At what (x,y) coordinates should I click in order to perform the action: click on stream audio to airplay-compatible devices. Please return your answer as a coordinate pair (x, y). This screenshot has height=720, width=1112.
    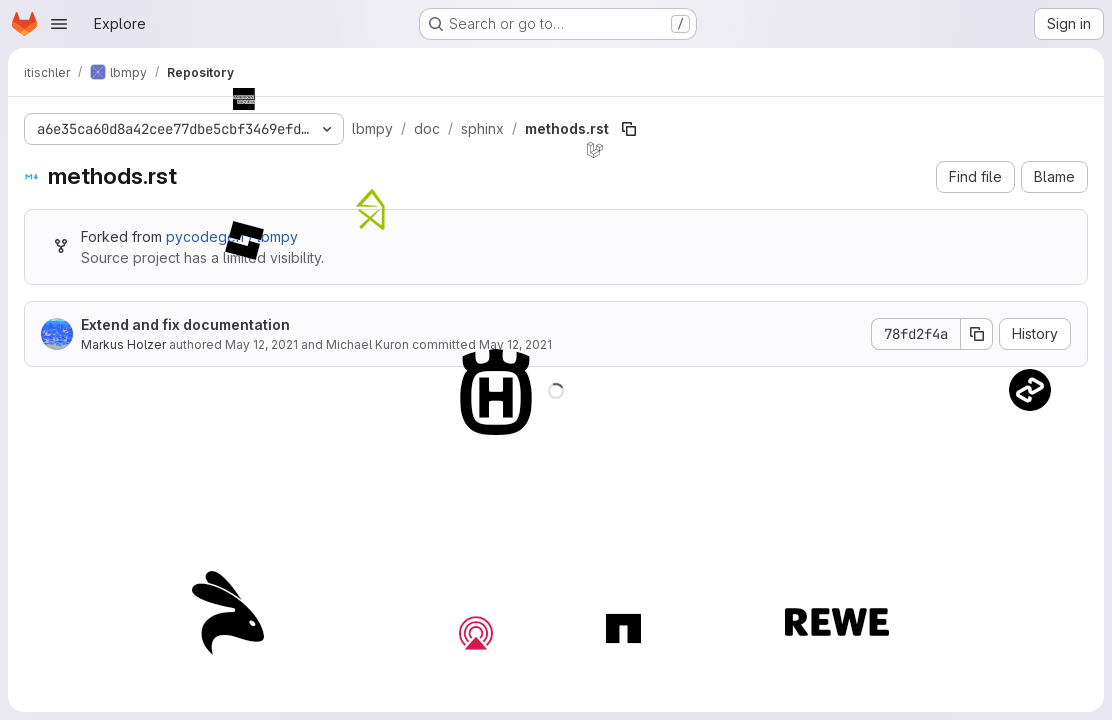
    Looking at the image, I should click on (476, 633).